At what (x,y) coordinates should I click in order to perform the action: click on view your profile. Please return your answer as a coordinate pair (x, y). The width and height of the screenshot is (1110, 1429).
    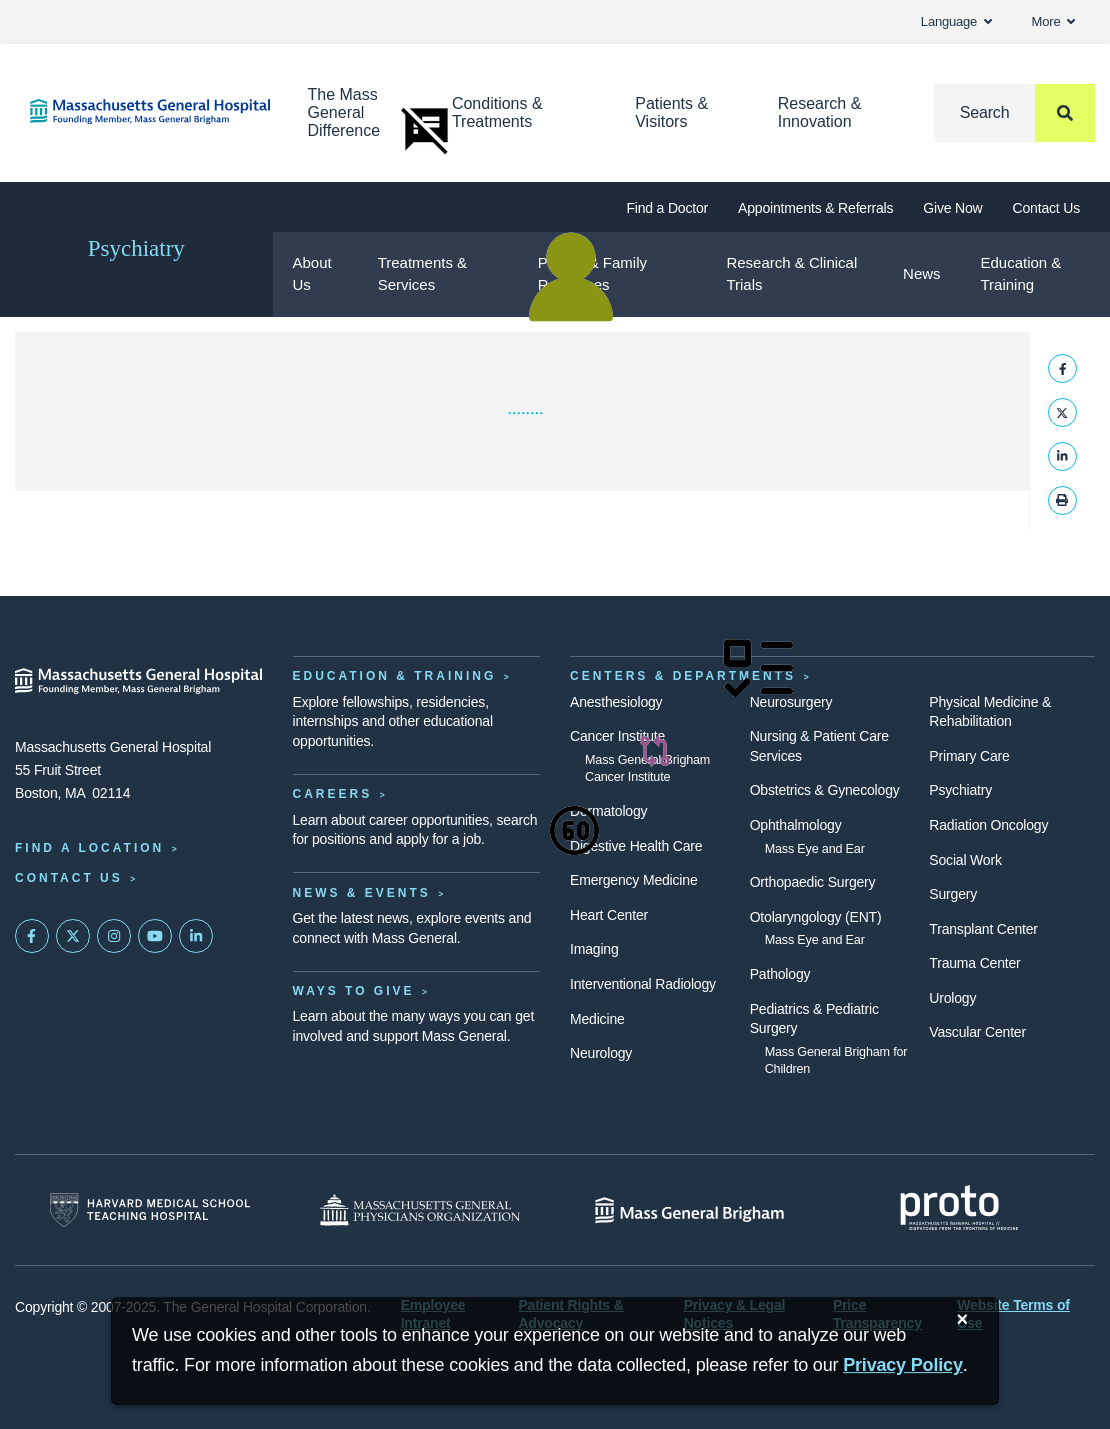
    Looking at the image, I should click on (571, 277).